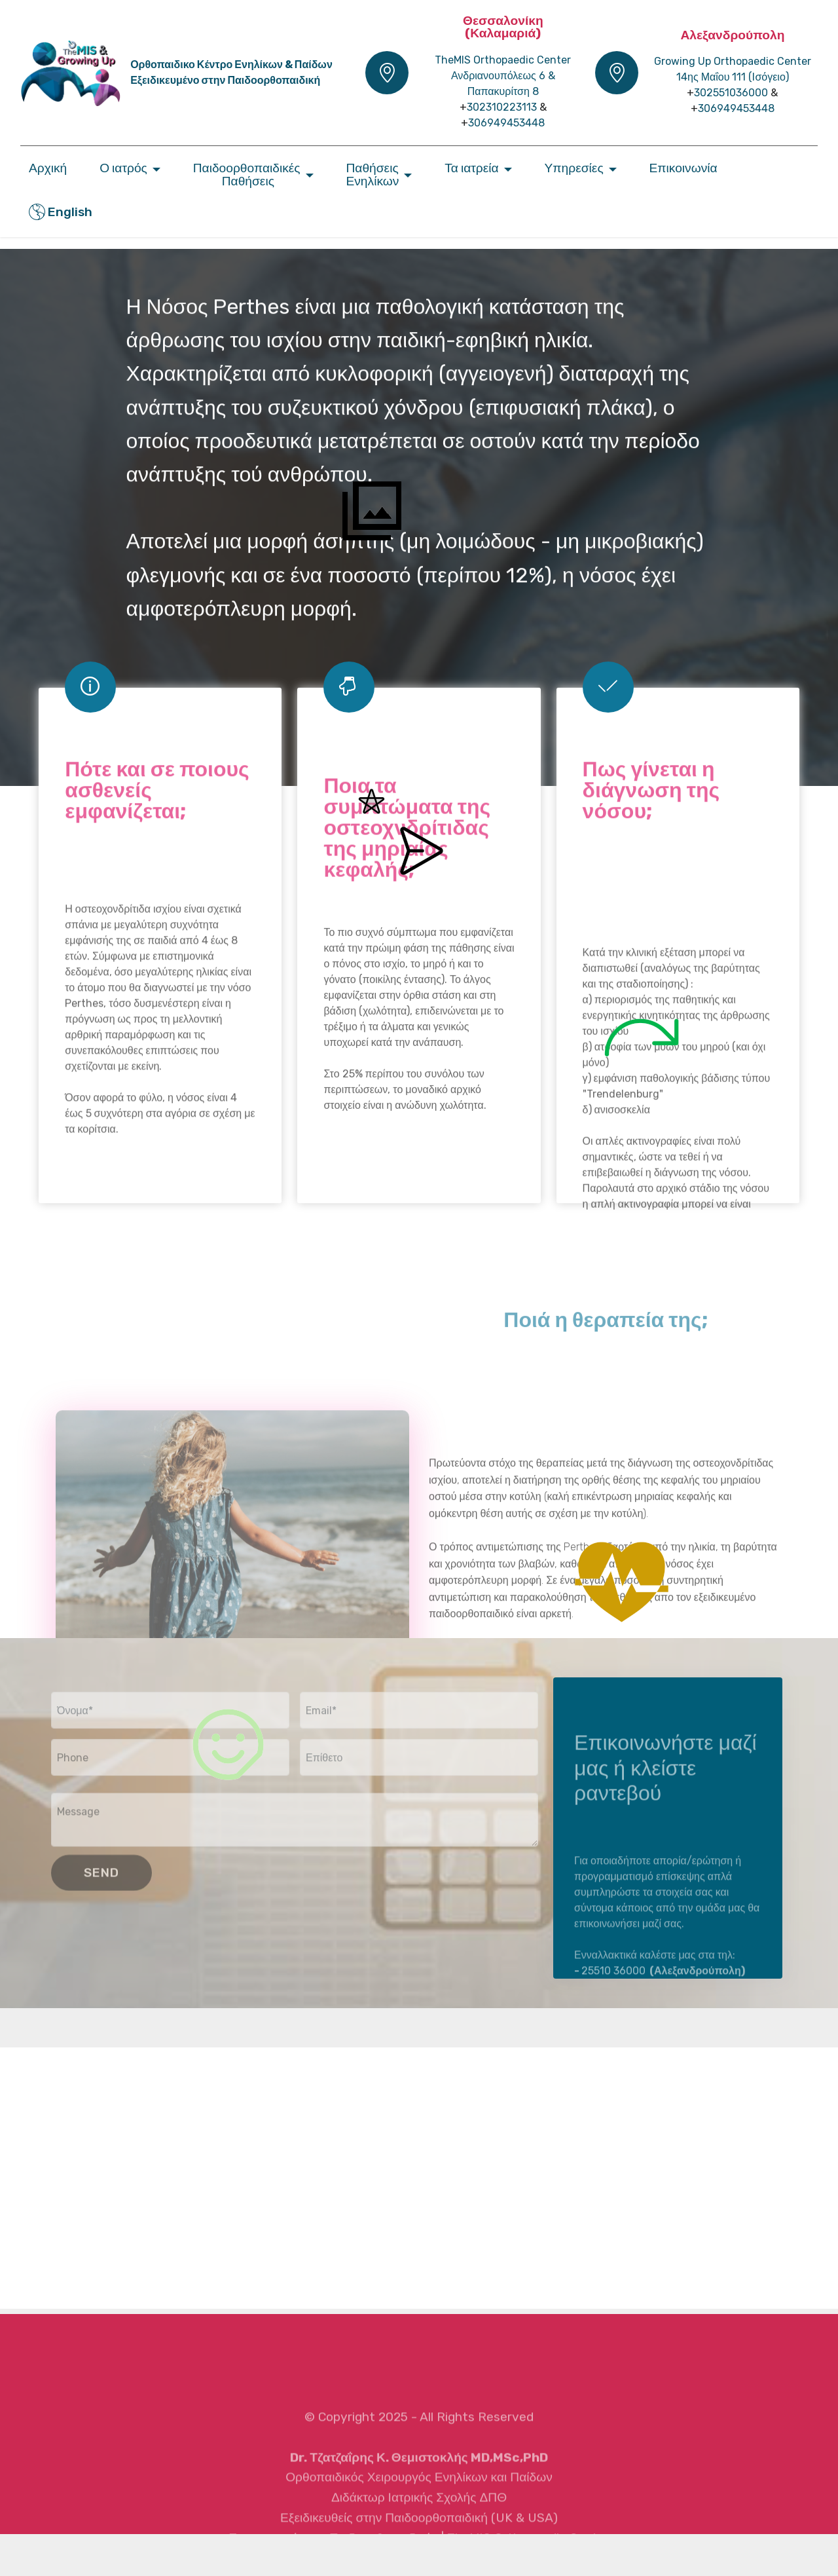 Image resolution: width=838 pixels, height=2576 pixels. What do you see at coordinates (621, 1582) in the screenshot?
I see `track your fitness and health metrics` at bounding box center [621, 1582].